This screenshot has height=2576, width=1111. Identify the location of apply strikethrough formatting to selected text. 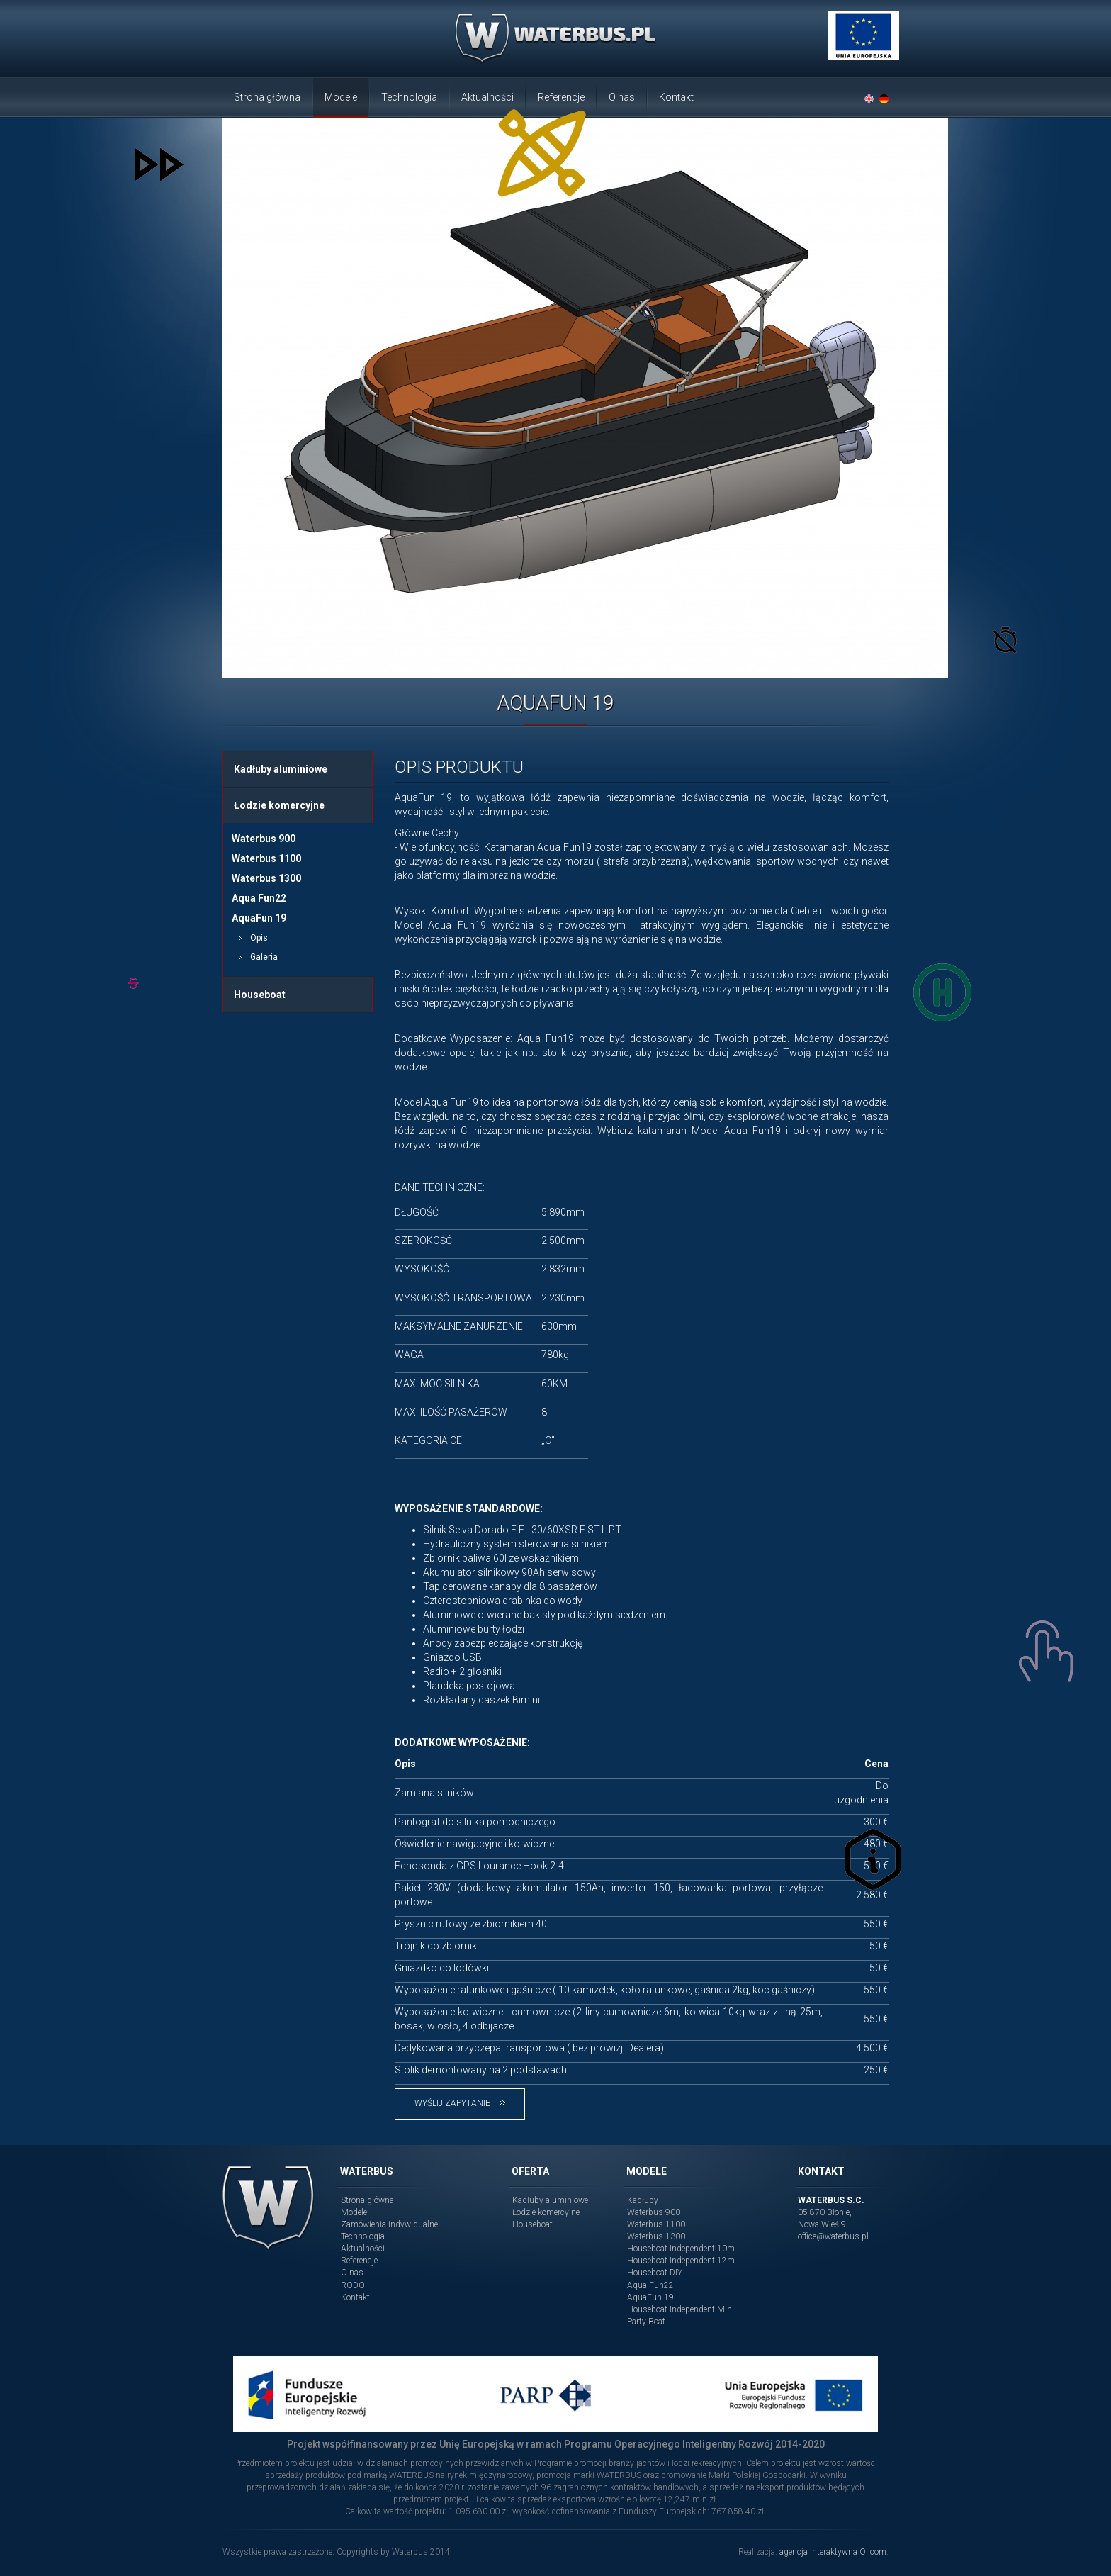
(133, 983).